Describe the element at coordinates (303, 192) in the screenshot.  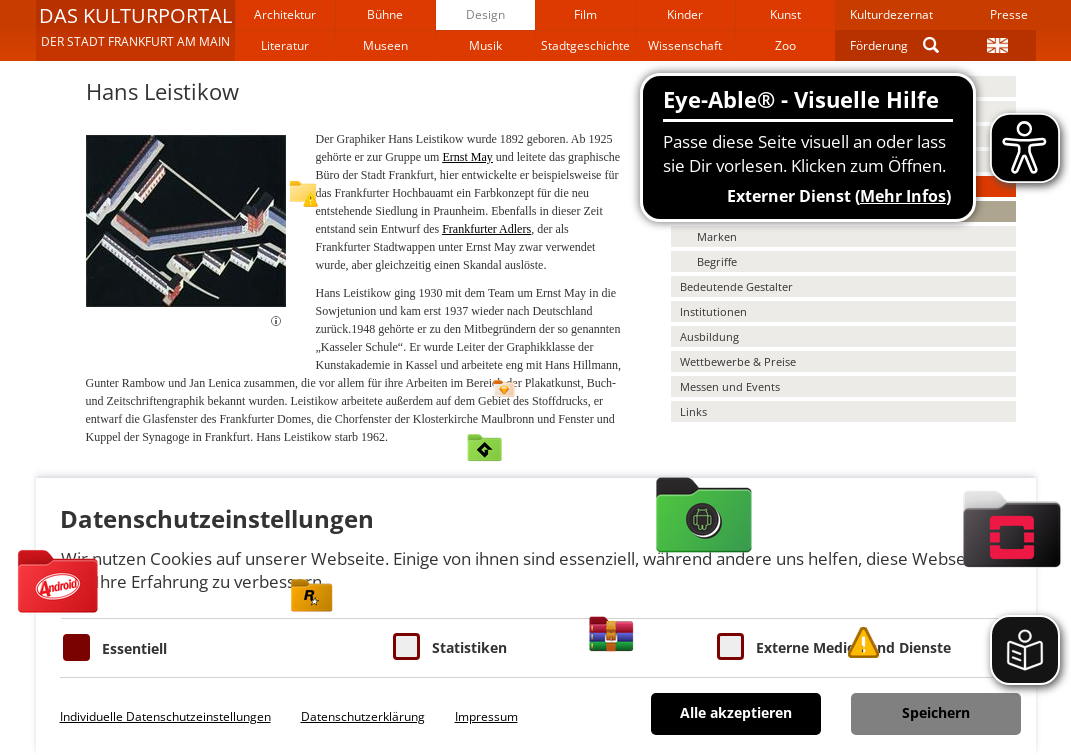
I see `folder contains items with warnings or errors` at that location.